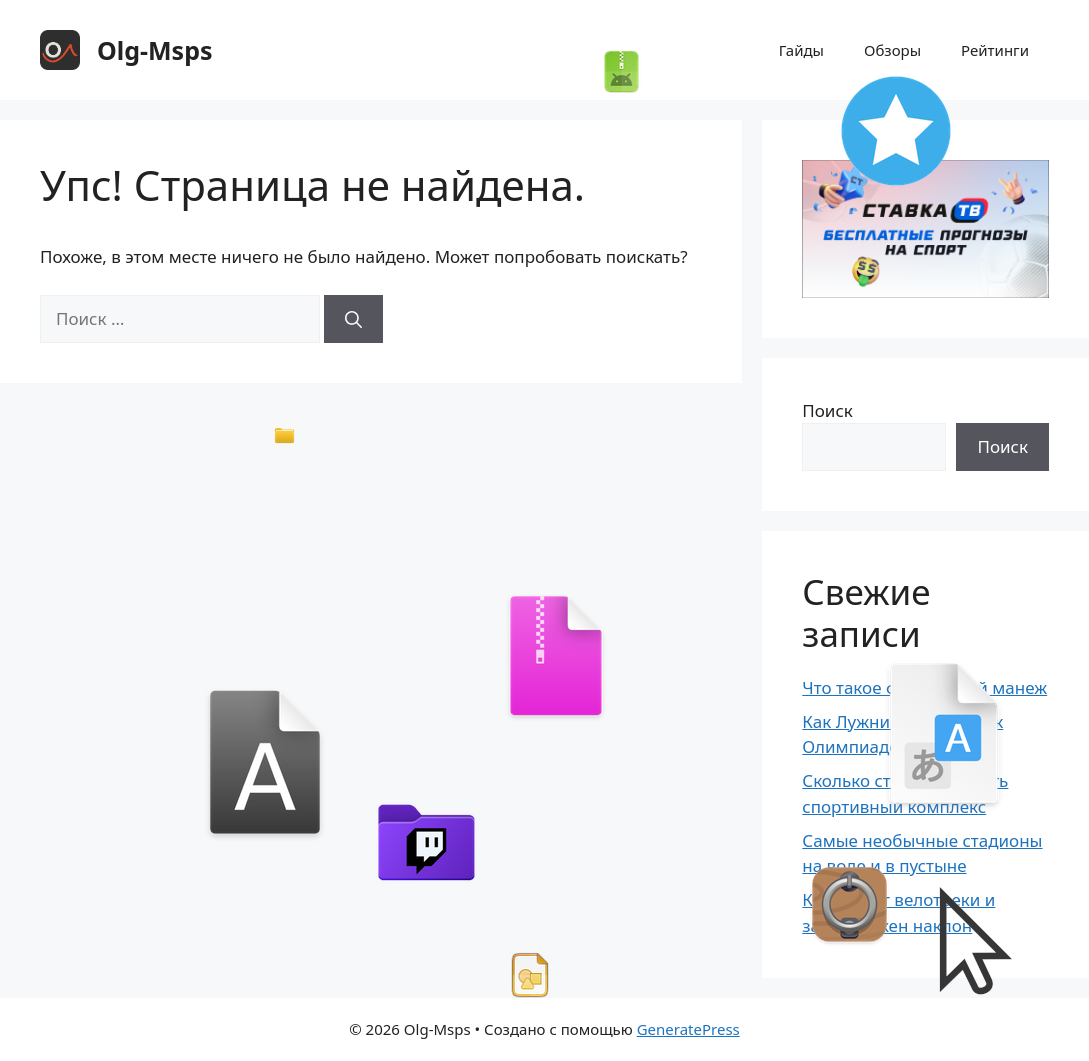  Describe the element at coordinates (944, 736) in the screenshot. I see `a gettext translation file (.po/.pot)` at that location.